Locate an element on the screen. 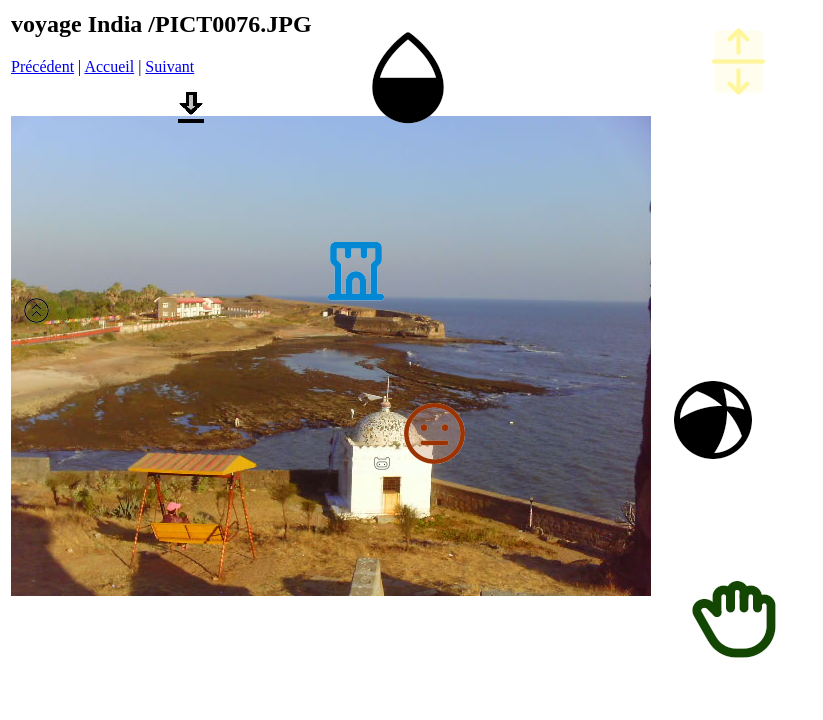  access games or entertainment features is located at coordinates (713, 420).